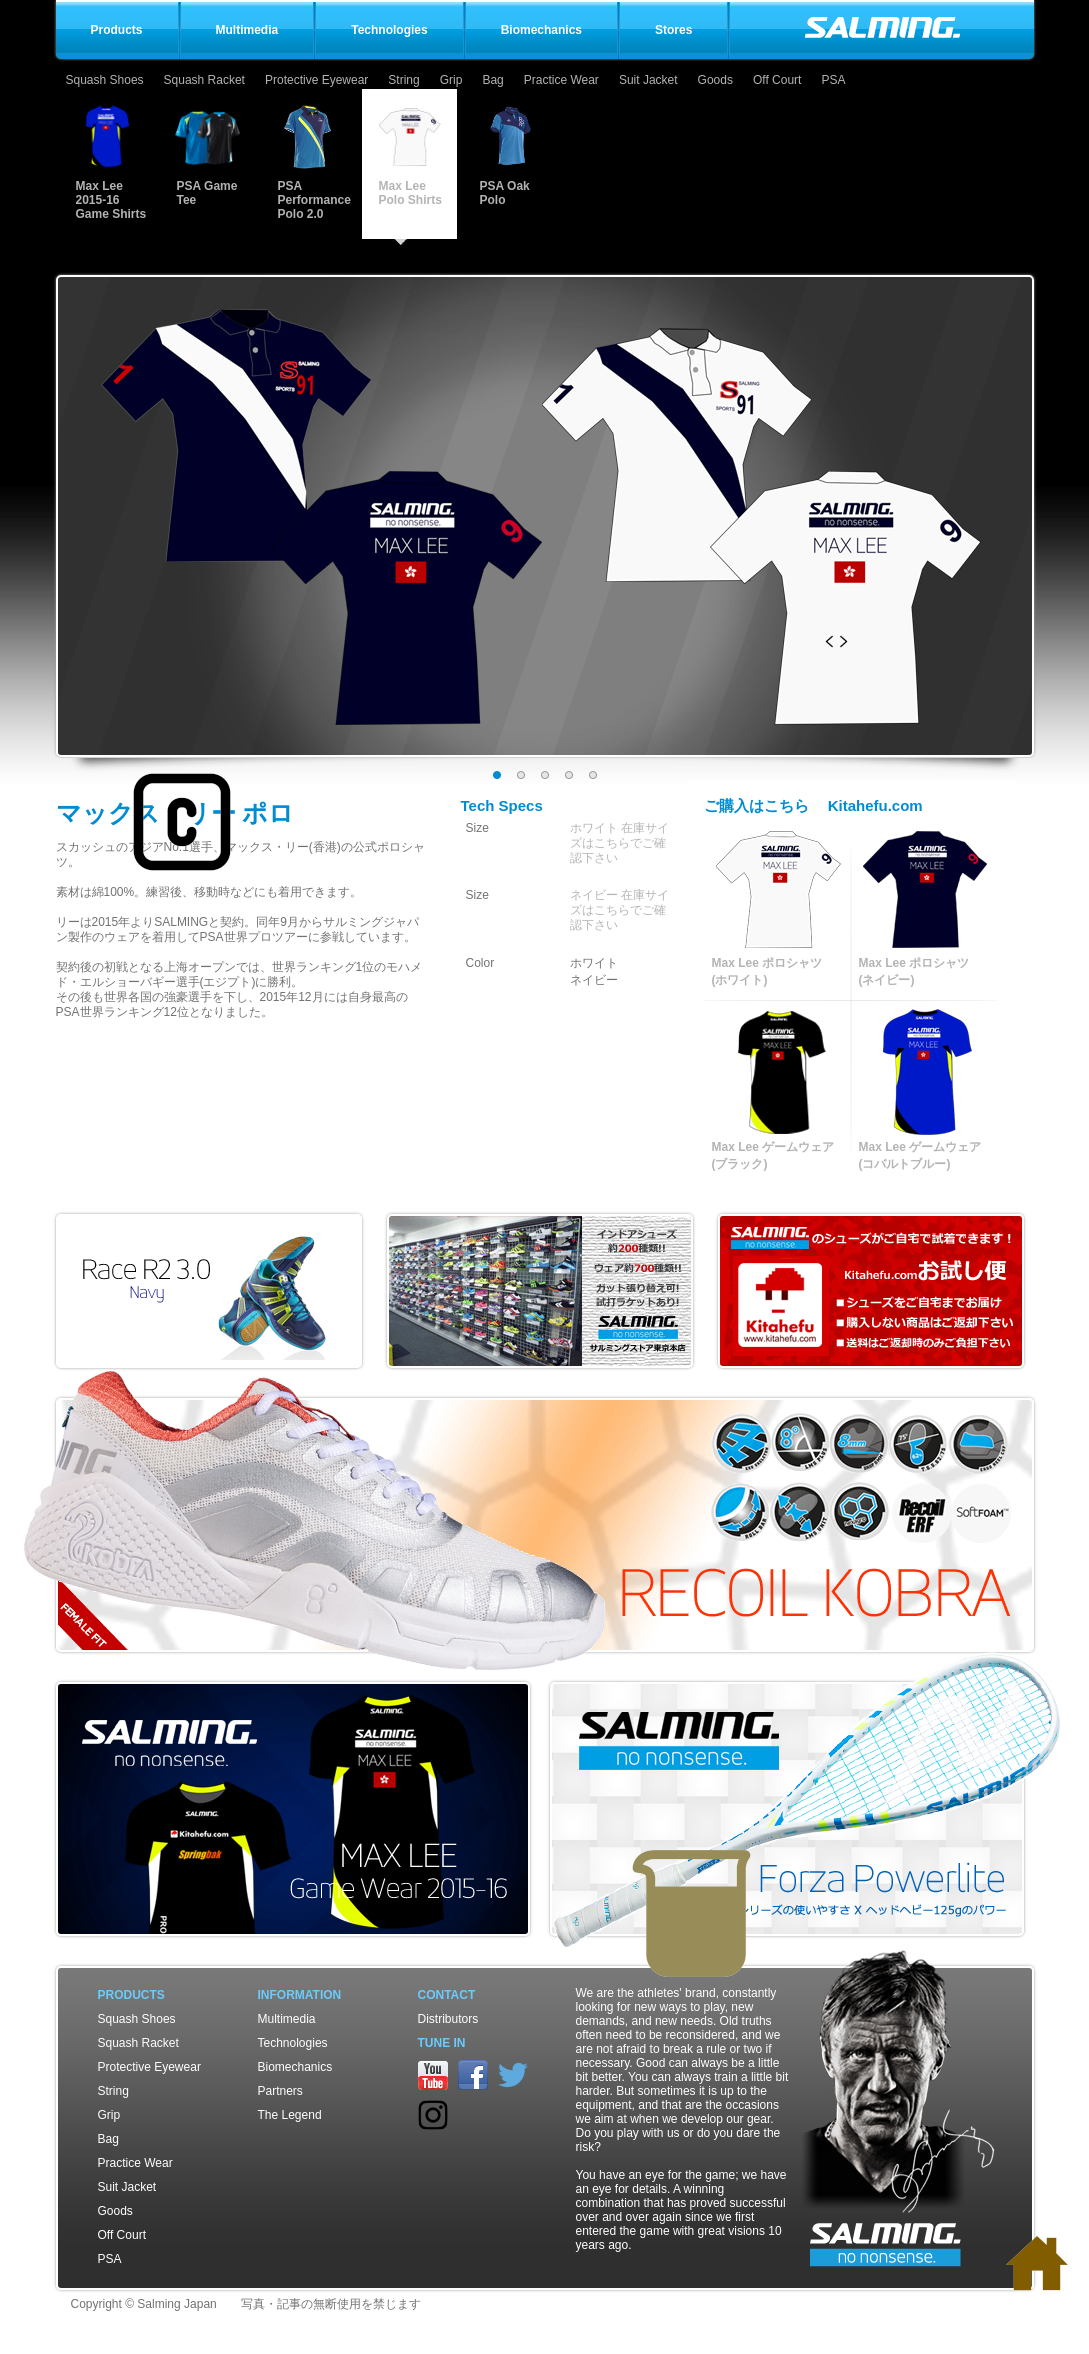 The height and width of the screenshot is (2354, 1089). Describe the element at coordinates (836, 641) in the screenshot. I see `view or edit source code` at that location.